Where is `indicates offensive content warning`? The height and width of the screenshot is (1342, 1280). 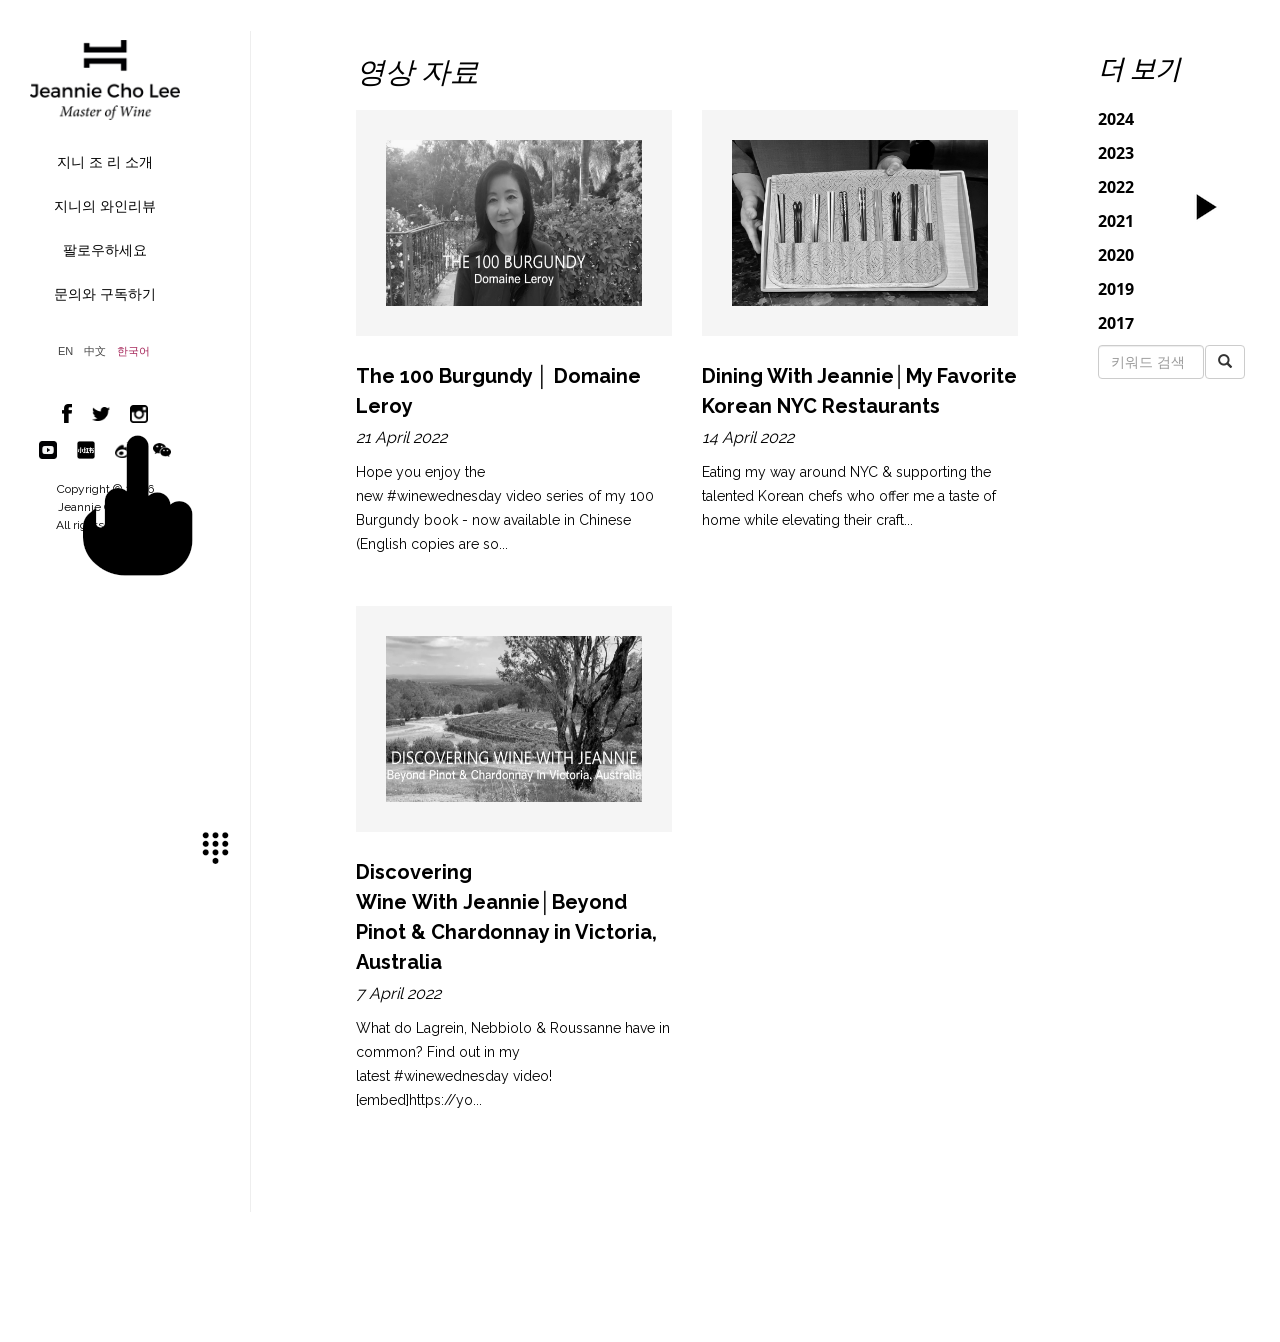 indicates offensive content warning is located at coordinates (135, 505).